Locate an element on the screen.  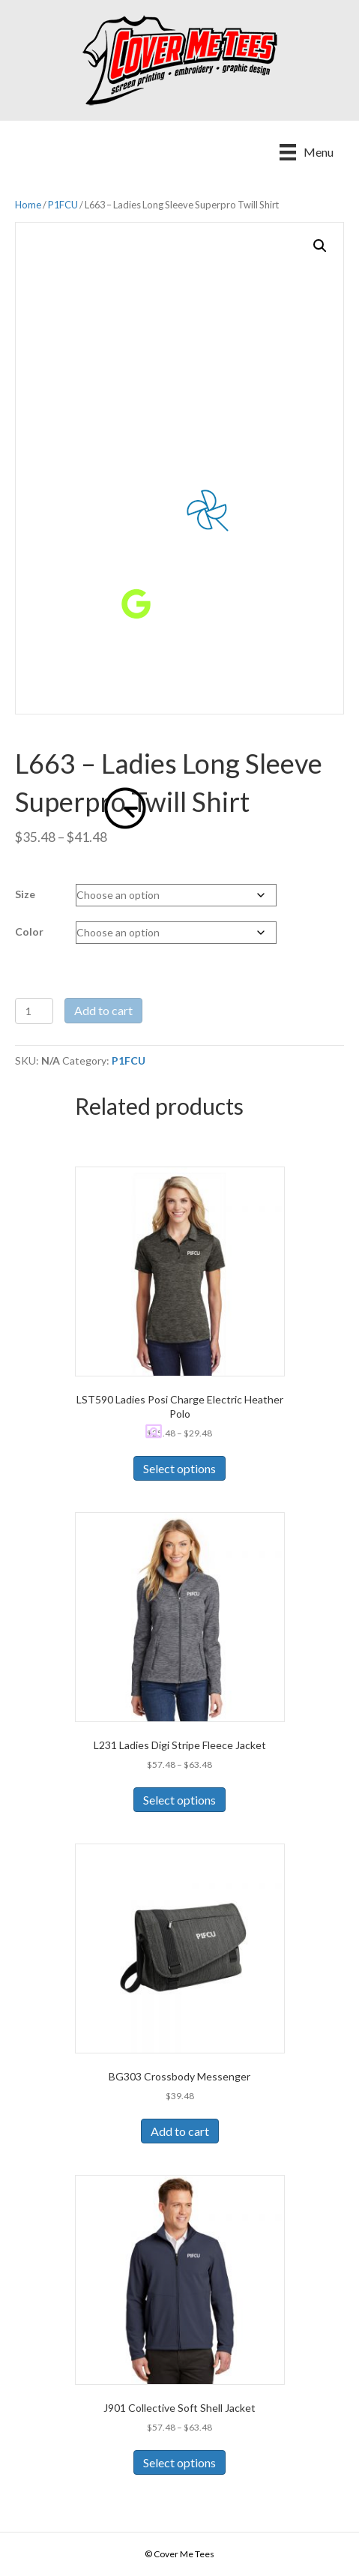
view user profile is located at coordinates (154, 1431).